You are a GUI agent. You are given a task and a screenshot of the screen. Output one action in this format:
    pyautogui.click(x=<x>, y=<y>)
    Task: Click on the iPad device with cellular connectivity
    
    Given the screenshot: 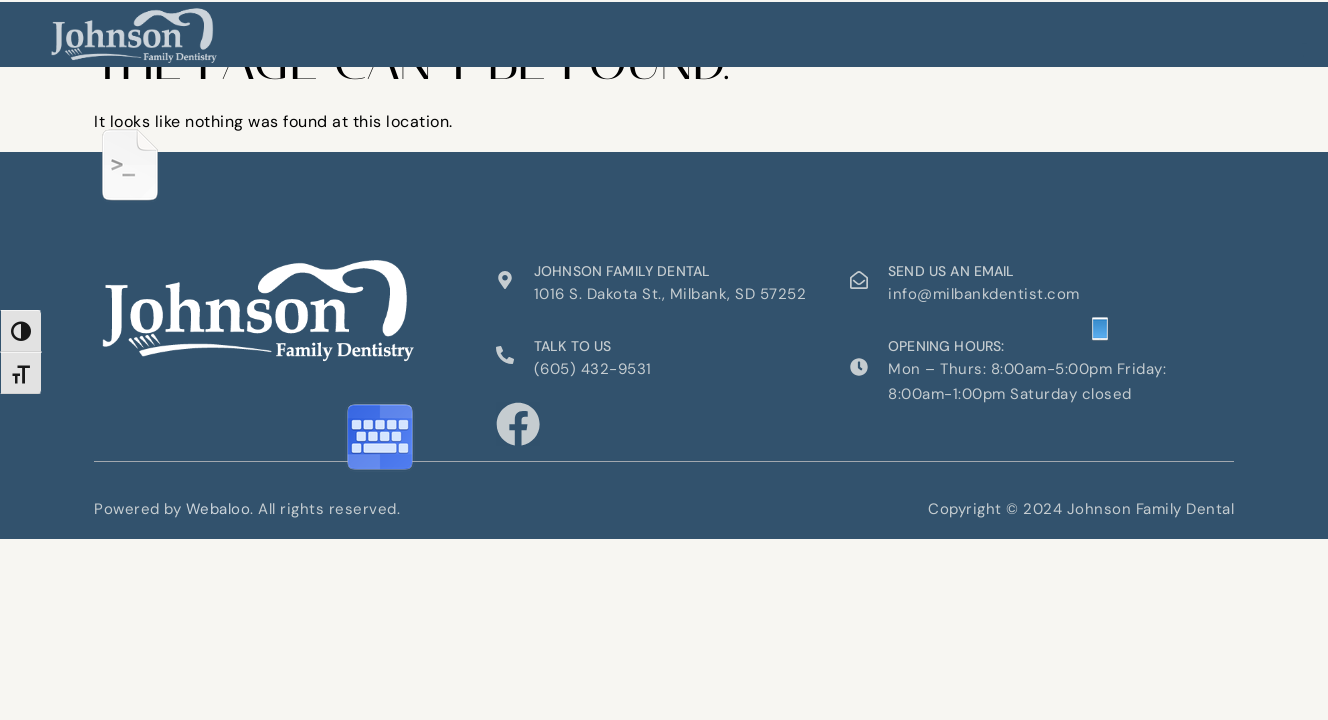 What is the action you would take?
    pyautogui.click(x=1100, y=329)
    